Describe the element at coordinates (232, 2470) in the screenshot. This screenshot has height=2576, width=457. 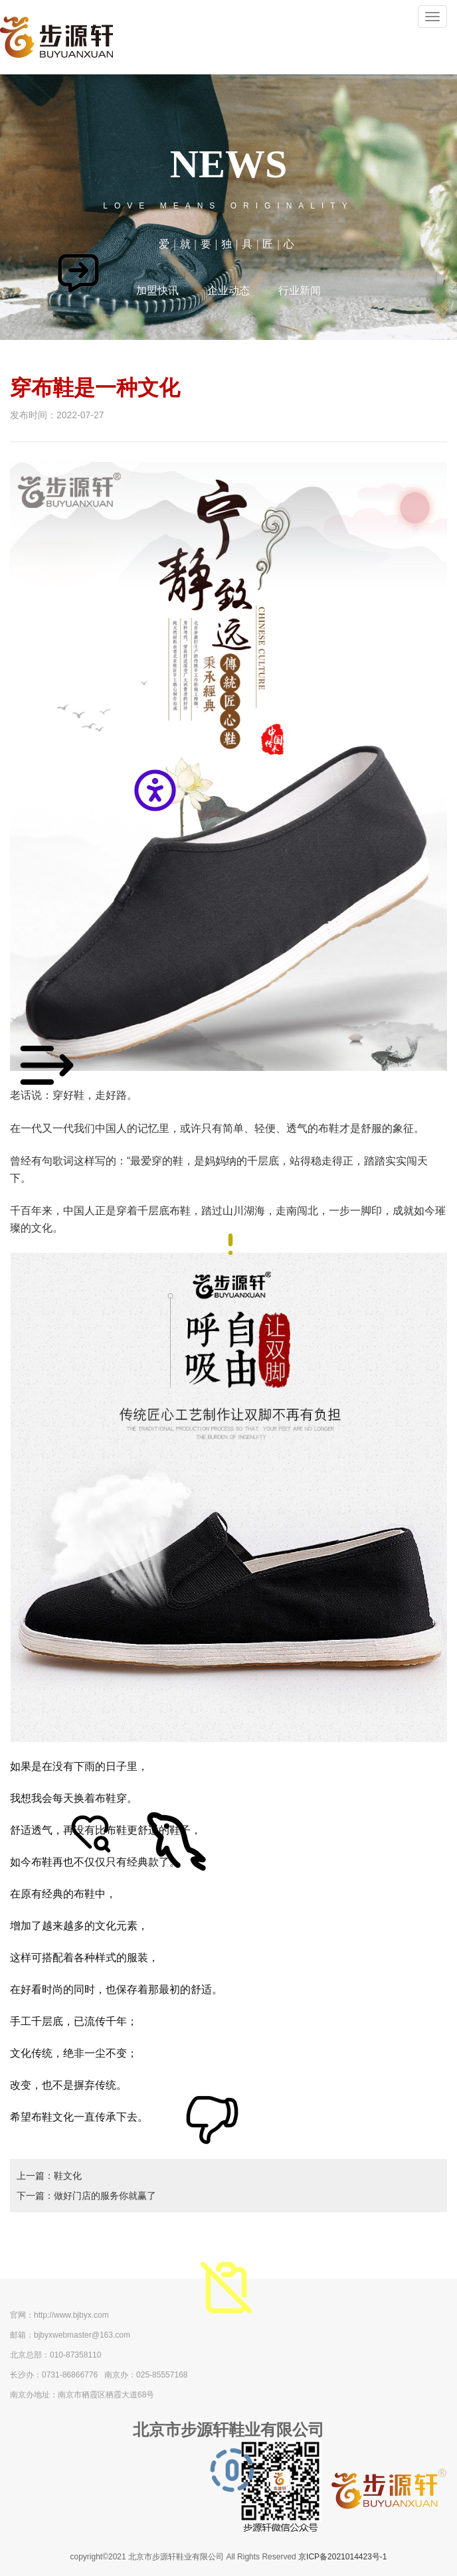
I see `indicates zero items or empty count` at that location.